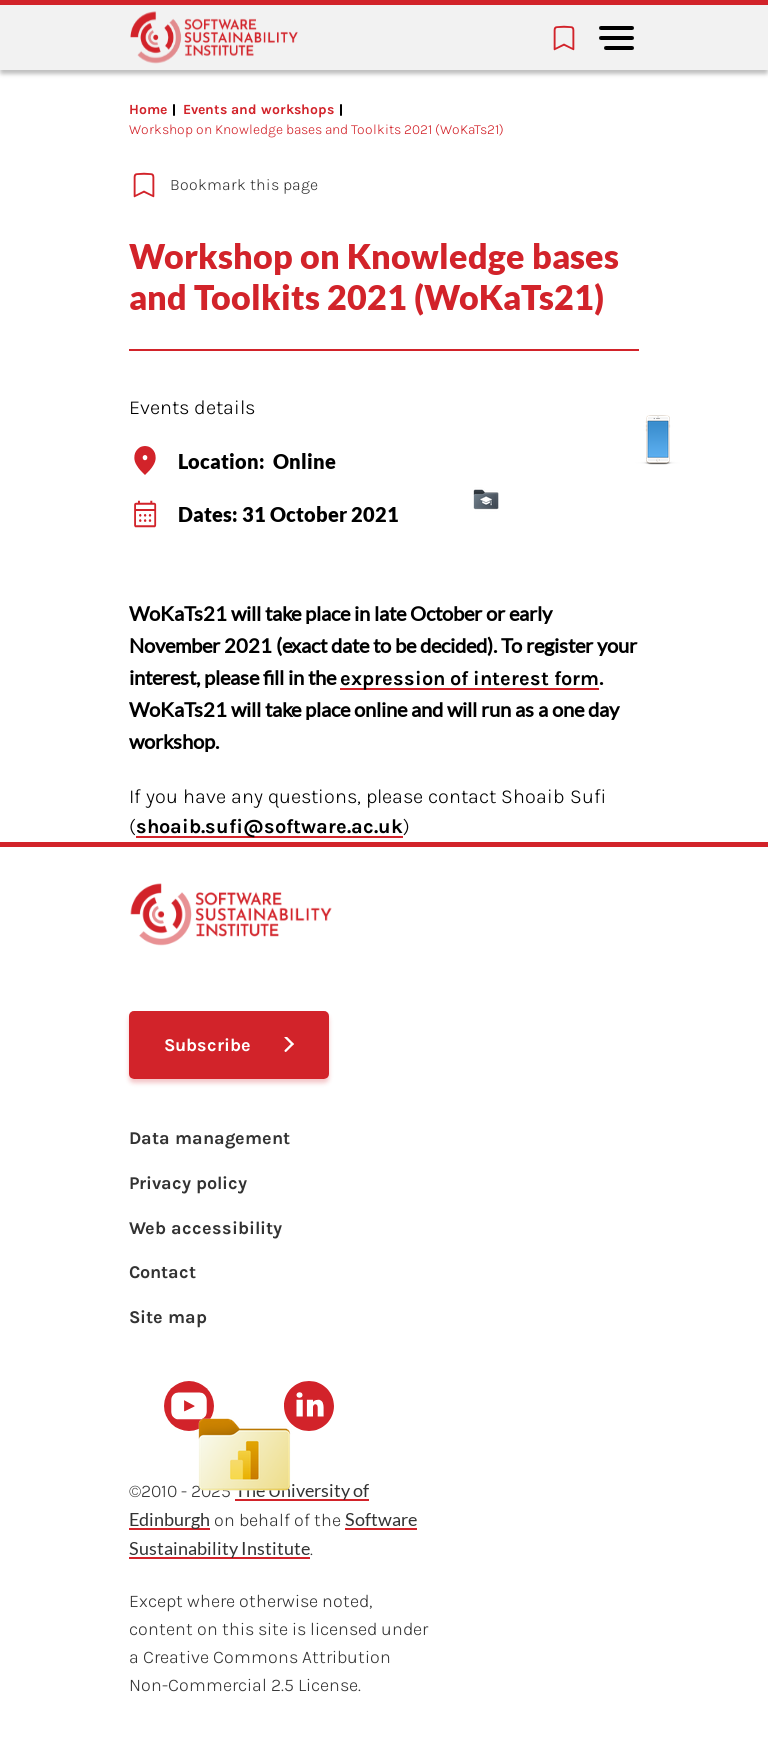  Describe the element at coordinates (486, 500) in the screenshot. I see `open education or coursework folder` at that location.